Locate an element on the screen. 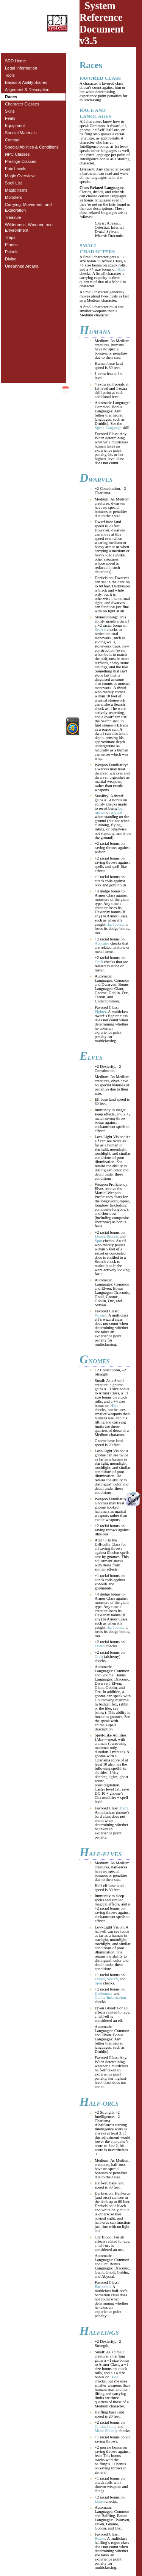 The width and height of the screenshot is (142, 2576). open Automator to create automated workflows is located at coordinates (133, 1499).